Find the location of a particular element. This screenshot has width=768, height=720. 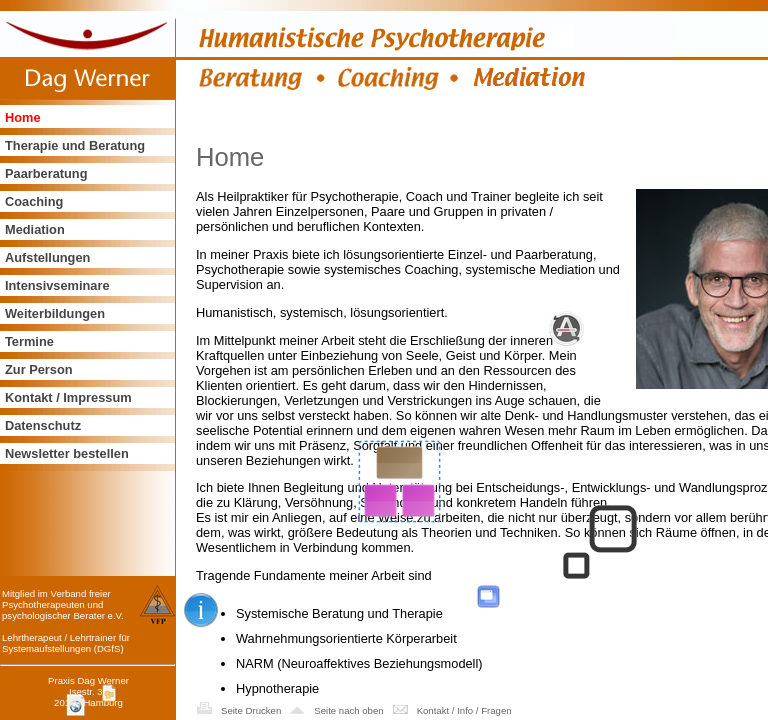

access help or about information is located at coordinates (201, 610).